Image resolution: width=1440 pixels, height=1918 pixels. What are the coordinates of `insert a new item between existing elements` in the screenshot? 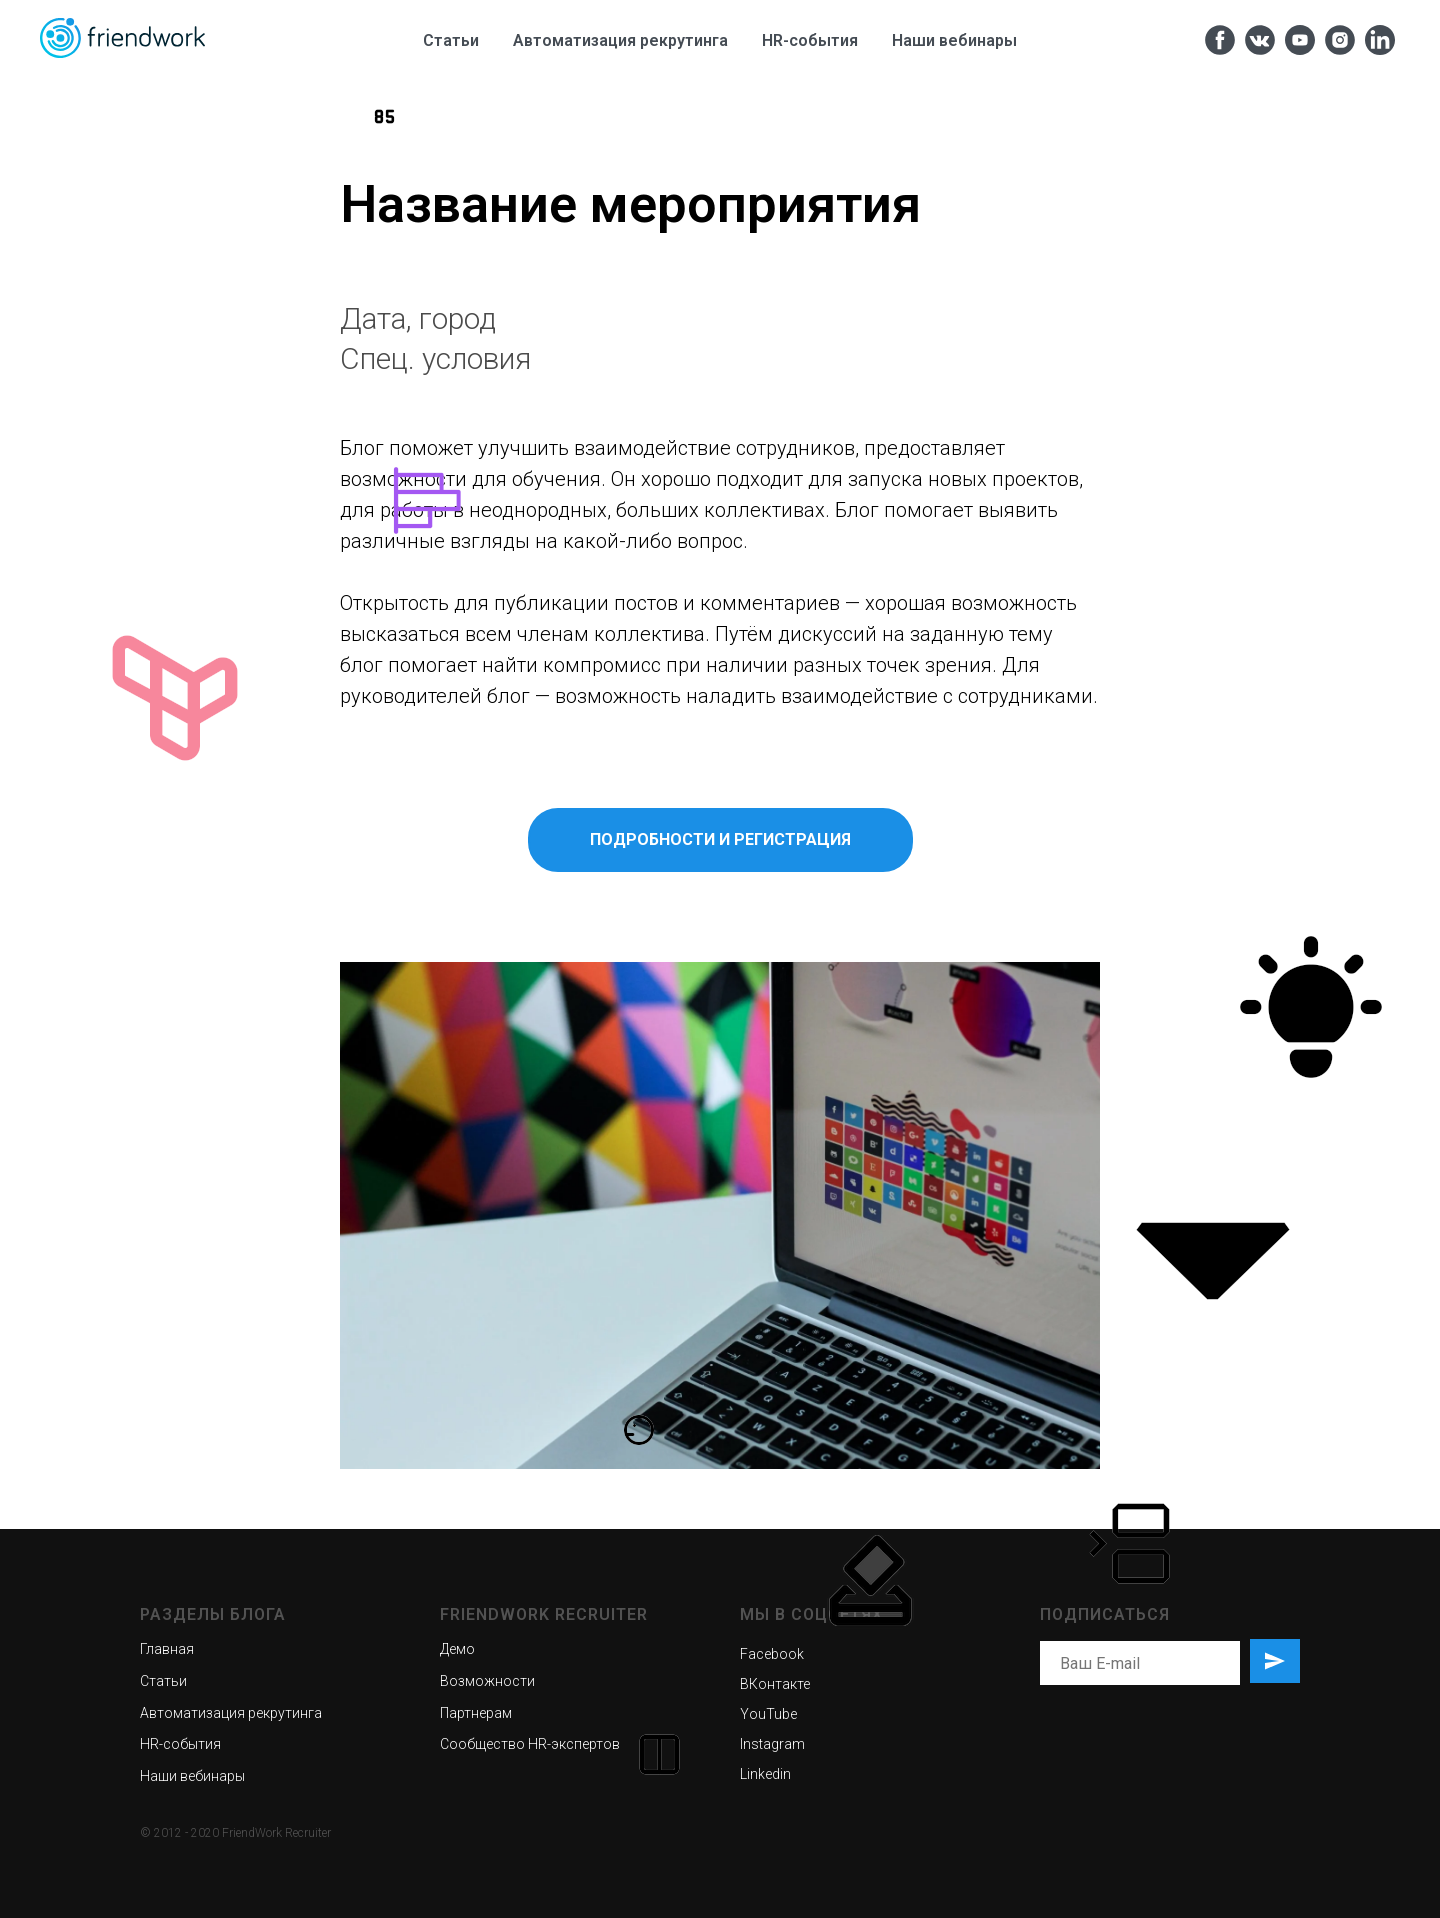 It's located at (1129, 1543).